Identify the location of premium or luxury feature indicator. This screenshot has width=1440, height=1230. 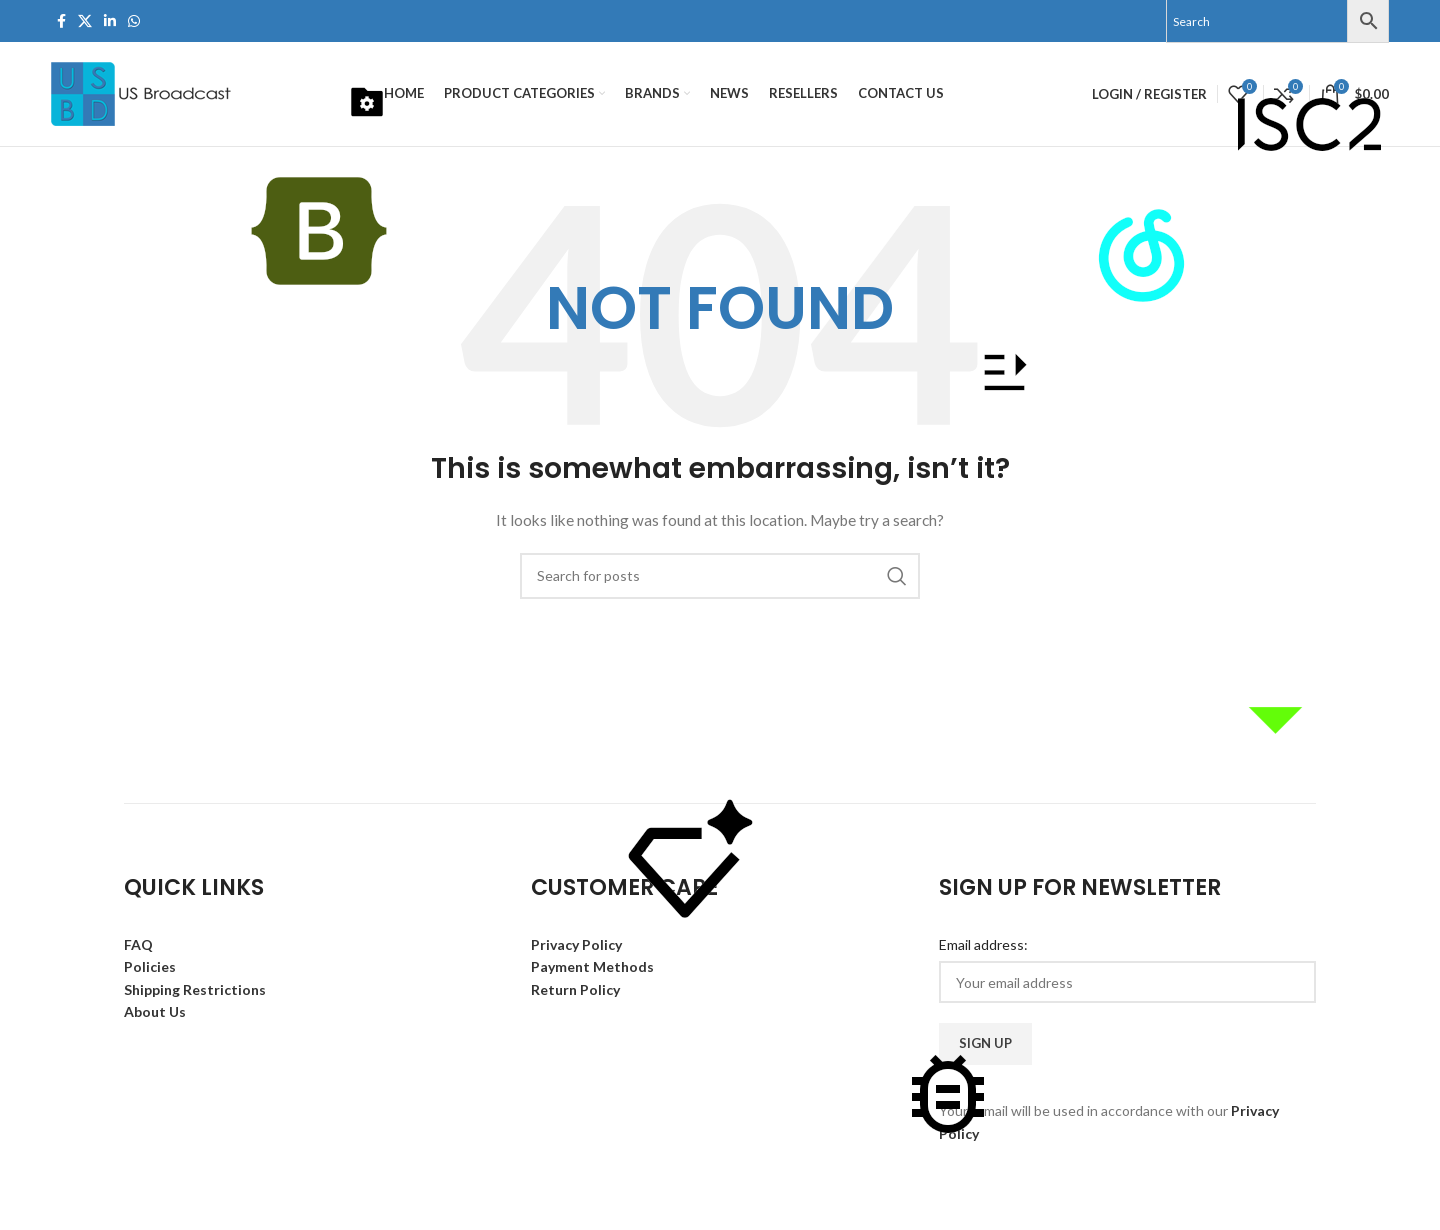
(690, 861).